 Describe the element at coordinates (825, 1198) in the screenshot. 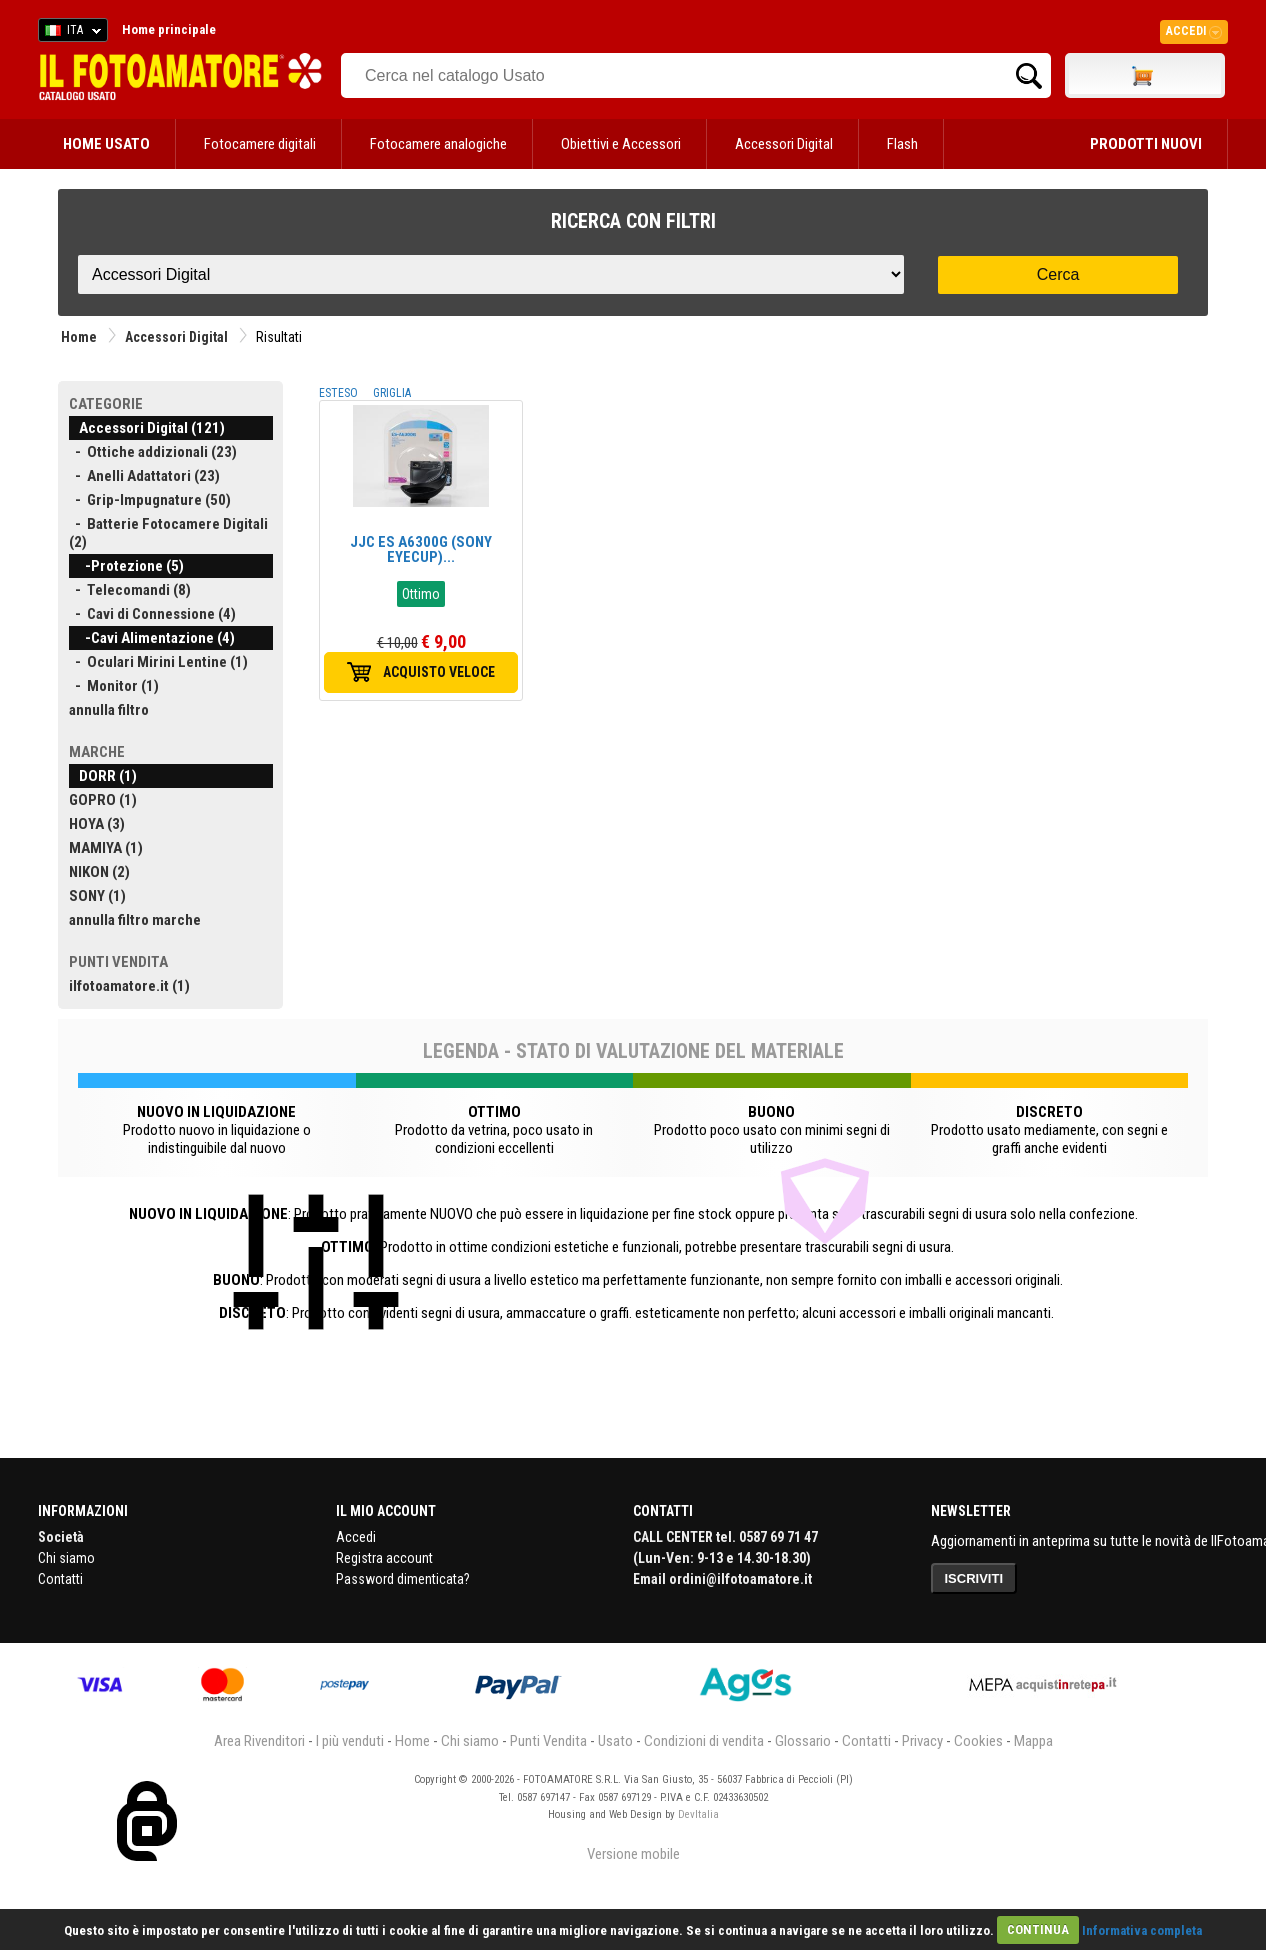

I see `openbase logo` at that location.